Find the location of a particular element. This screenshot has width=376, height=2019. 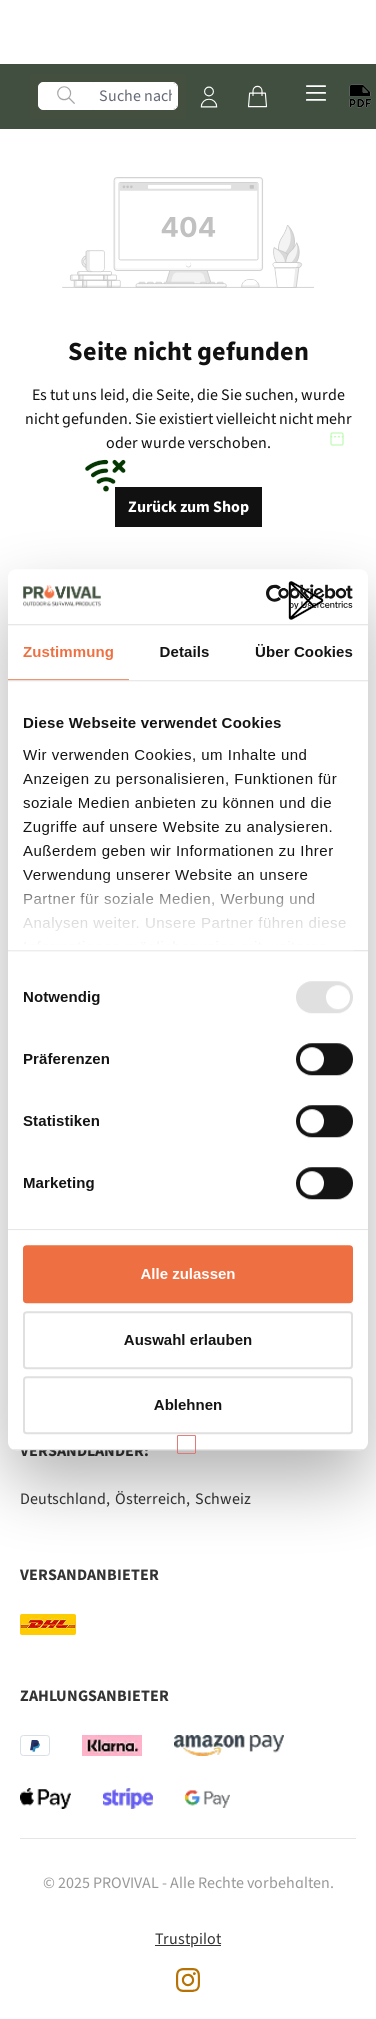

no wifi connection available is located at coordinates (106, 475).